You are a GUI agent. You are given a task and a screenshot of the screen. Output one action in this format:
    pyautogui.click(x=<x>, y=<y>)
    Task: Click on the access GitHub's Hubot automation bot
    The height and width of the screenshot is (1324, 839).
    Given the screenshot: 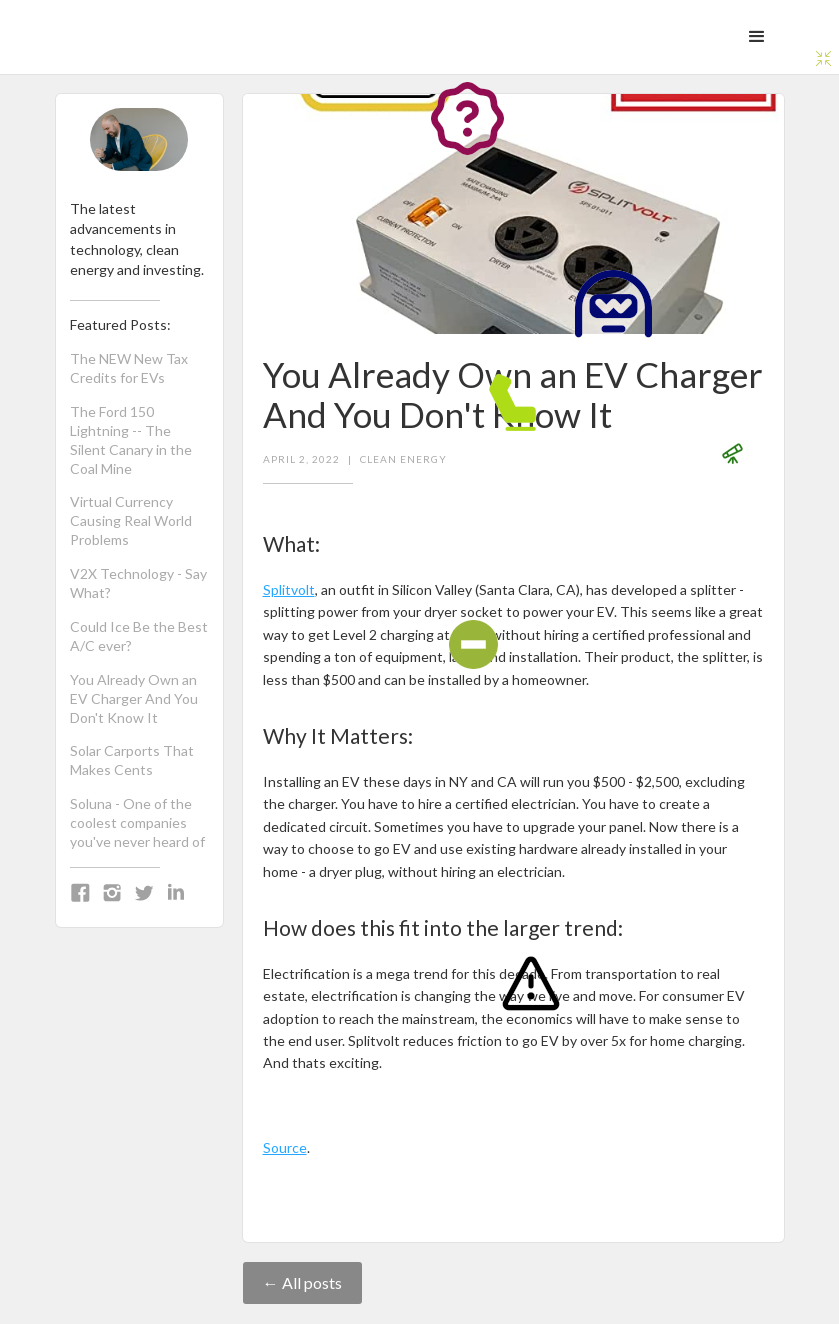 What is the action you would take?
    pyautogui.click(x=613, y=308)
    